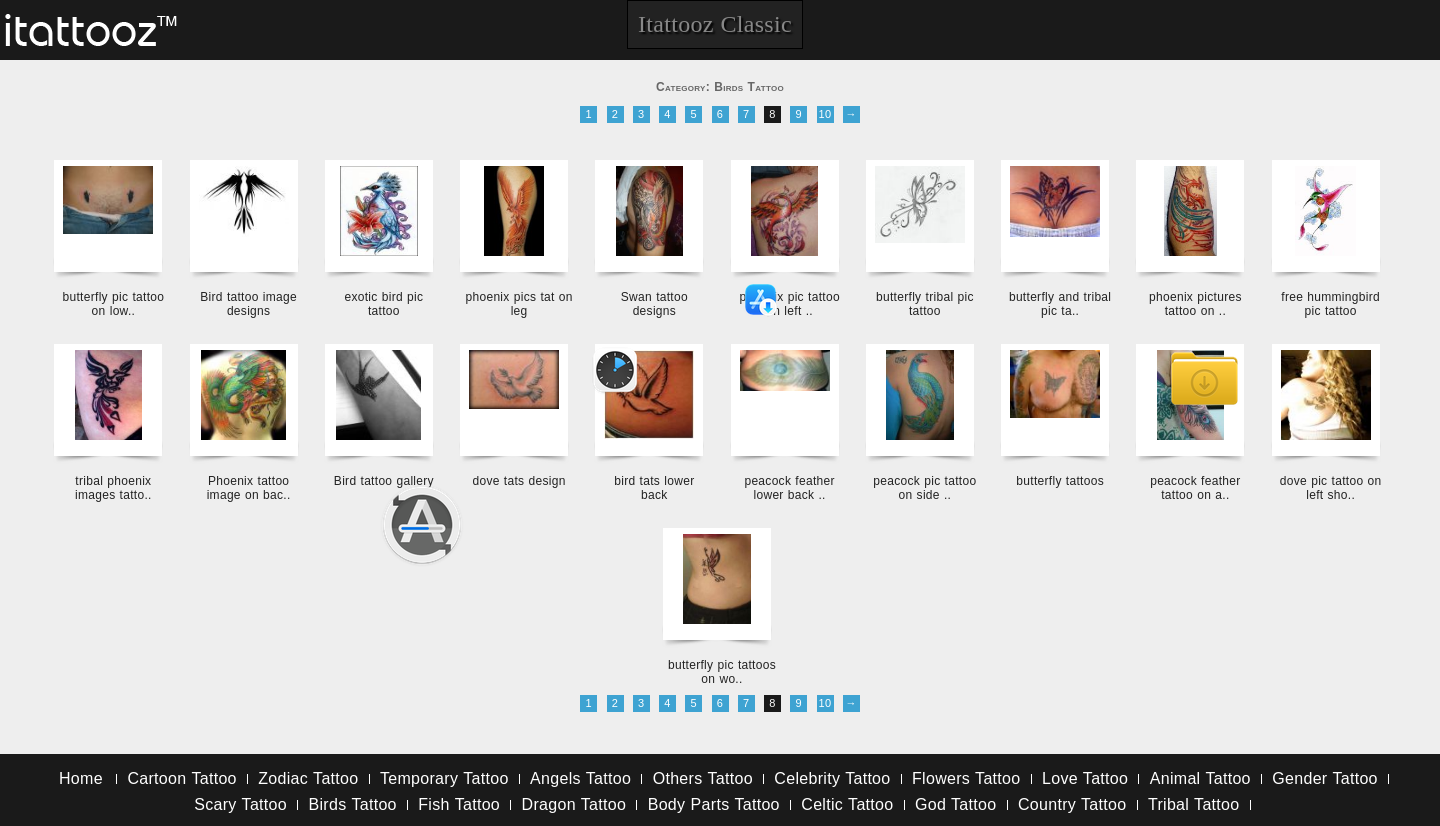 This screenshot has width=1440, height=826. I want to click on access your downloads folder, so click(1204, 378).